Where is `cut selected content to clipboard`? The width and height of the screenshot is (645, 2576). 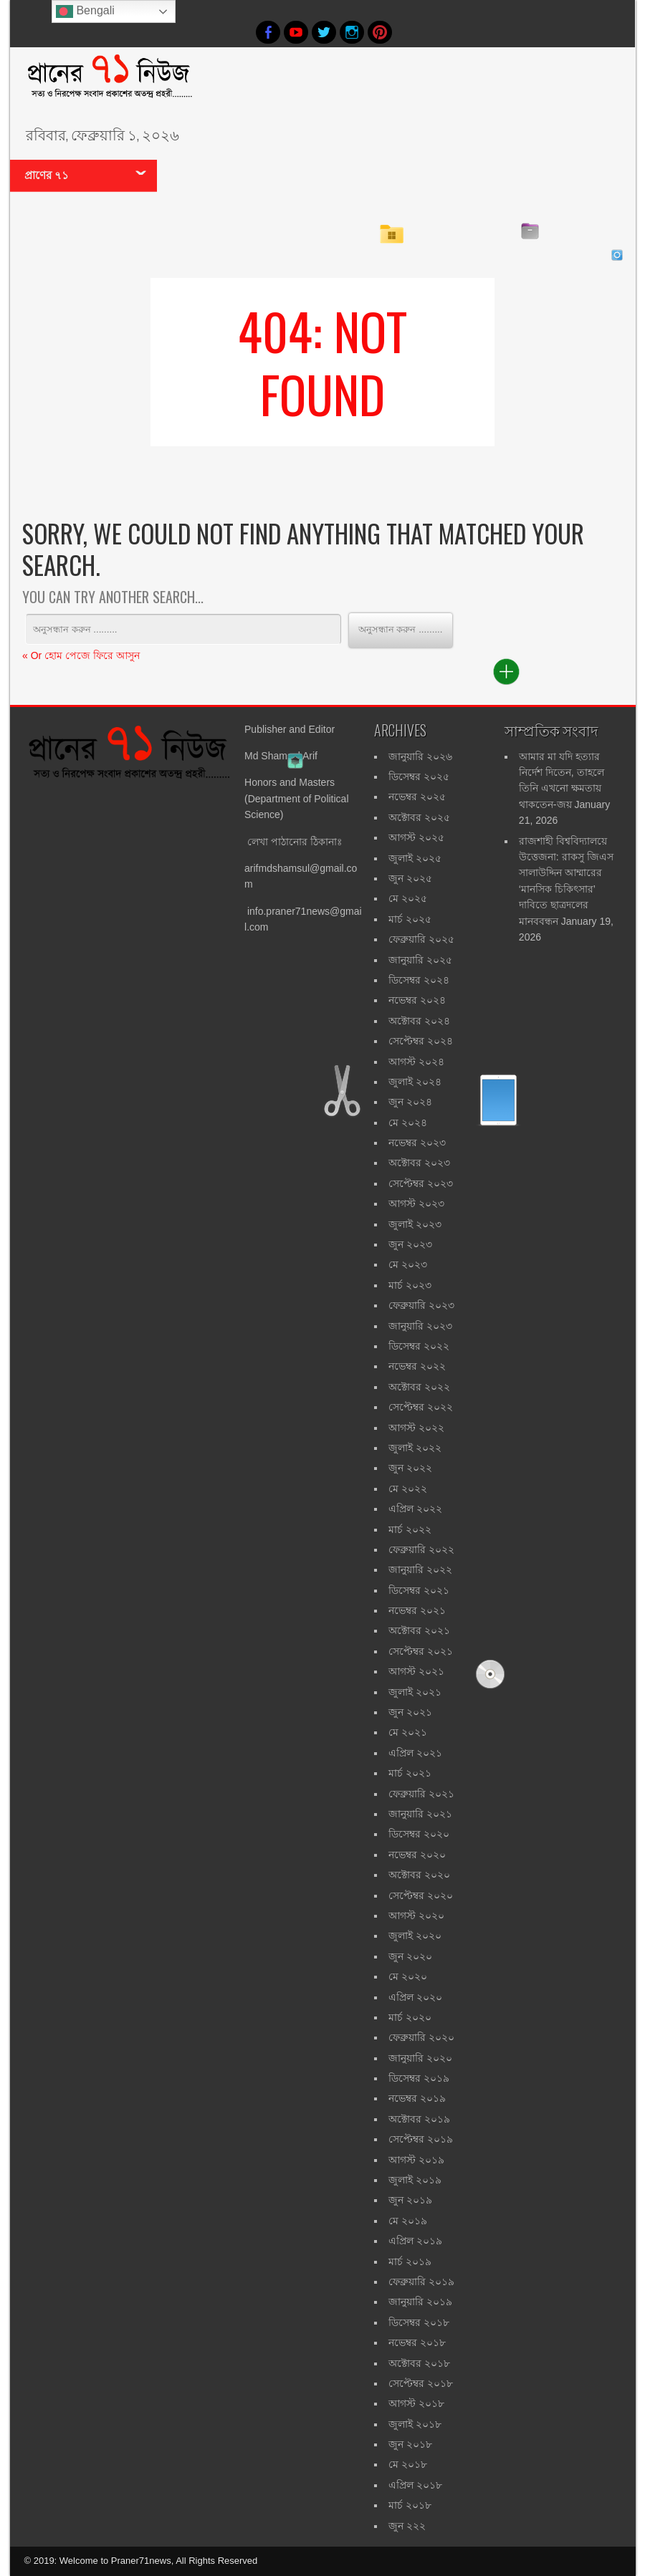 cut selected content to clipboard is located at coordinates (342, 1090).